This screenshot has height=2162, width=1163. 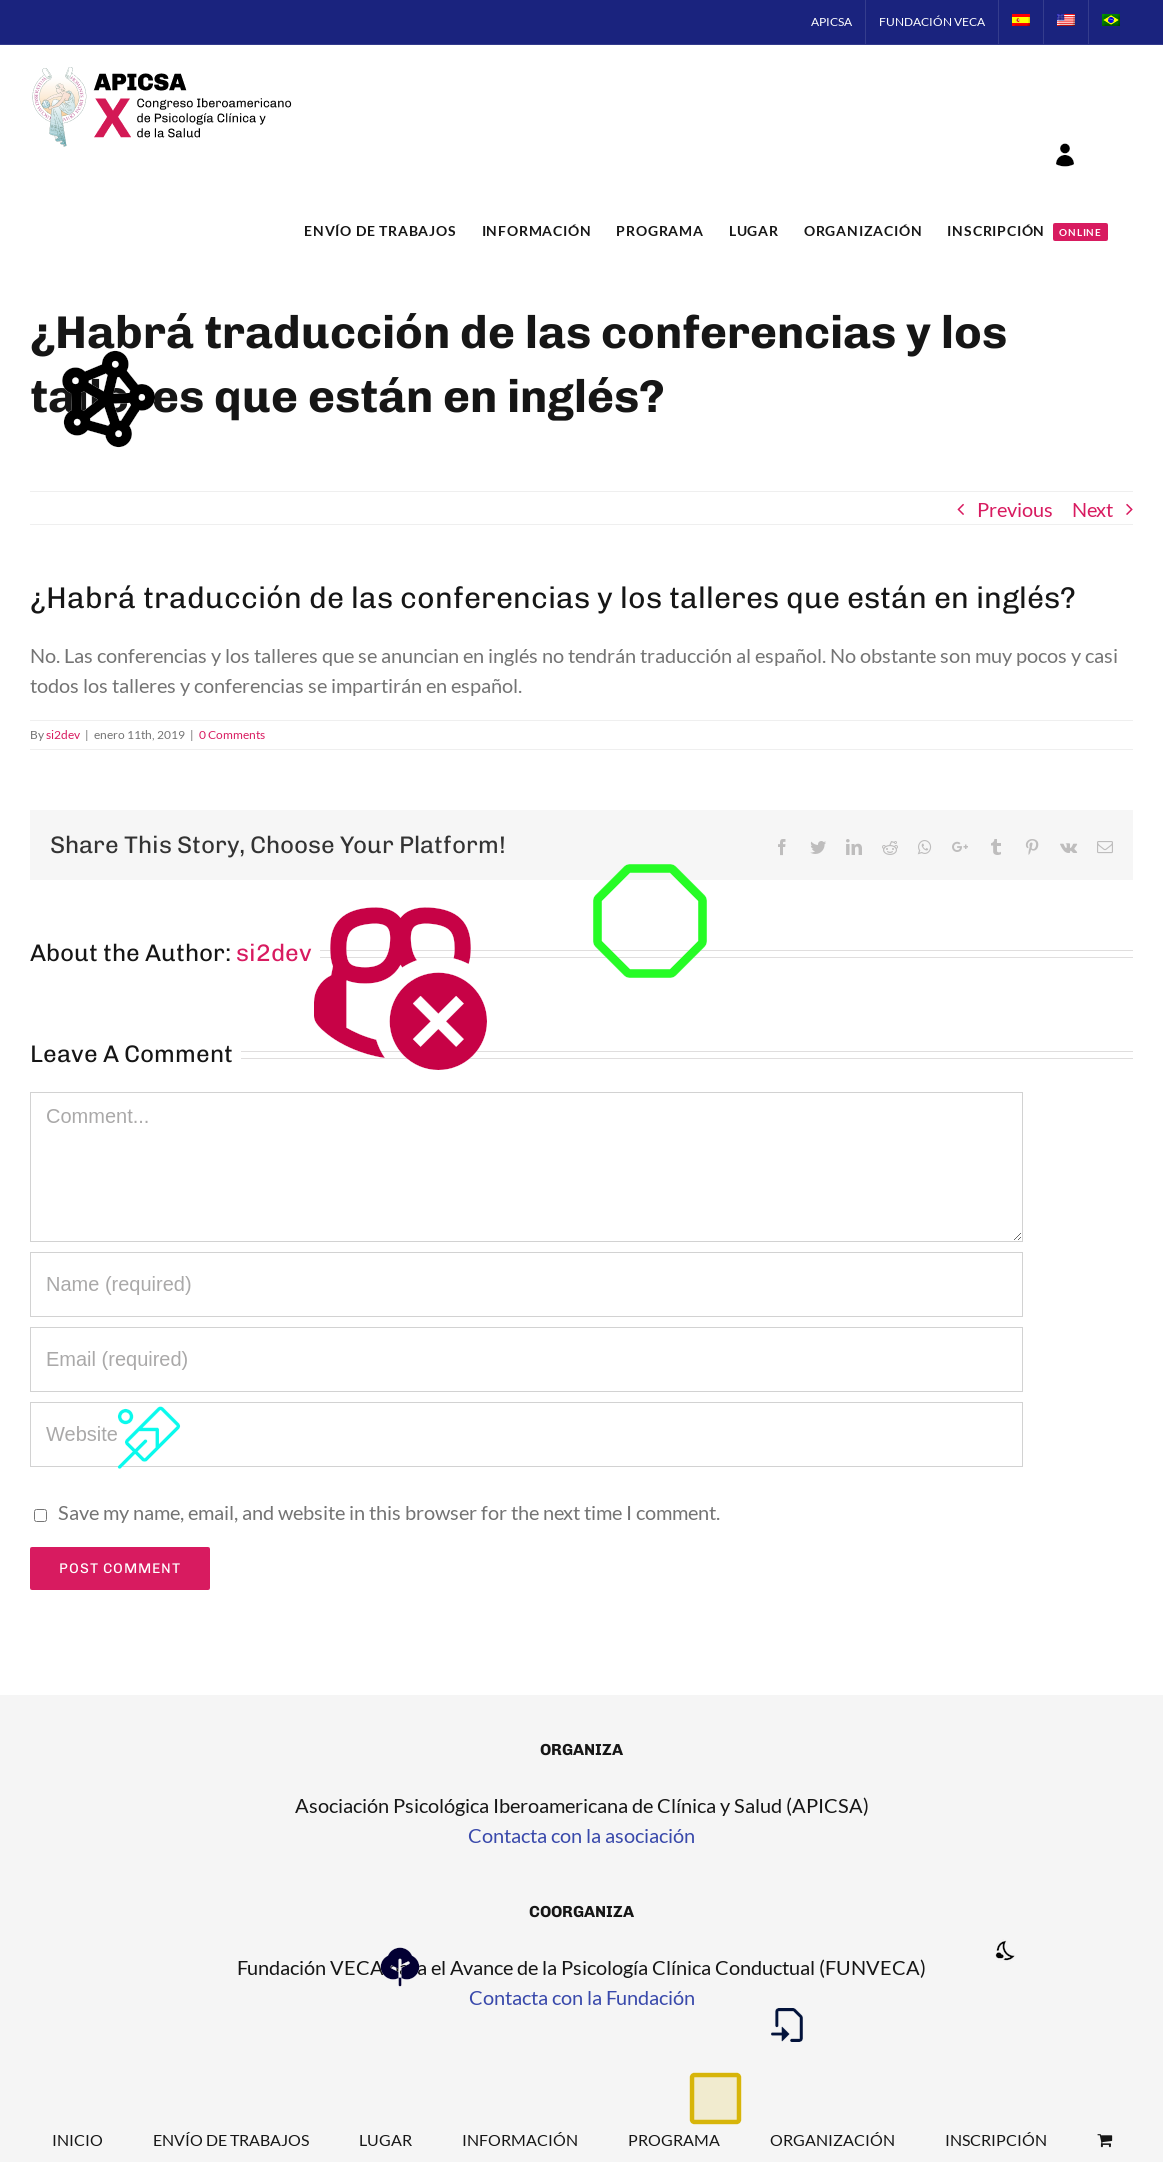 I want to click on access cricket sports scores or updates, so click(x=145, y=1436).